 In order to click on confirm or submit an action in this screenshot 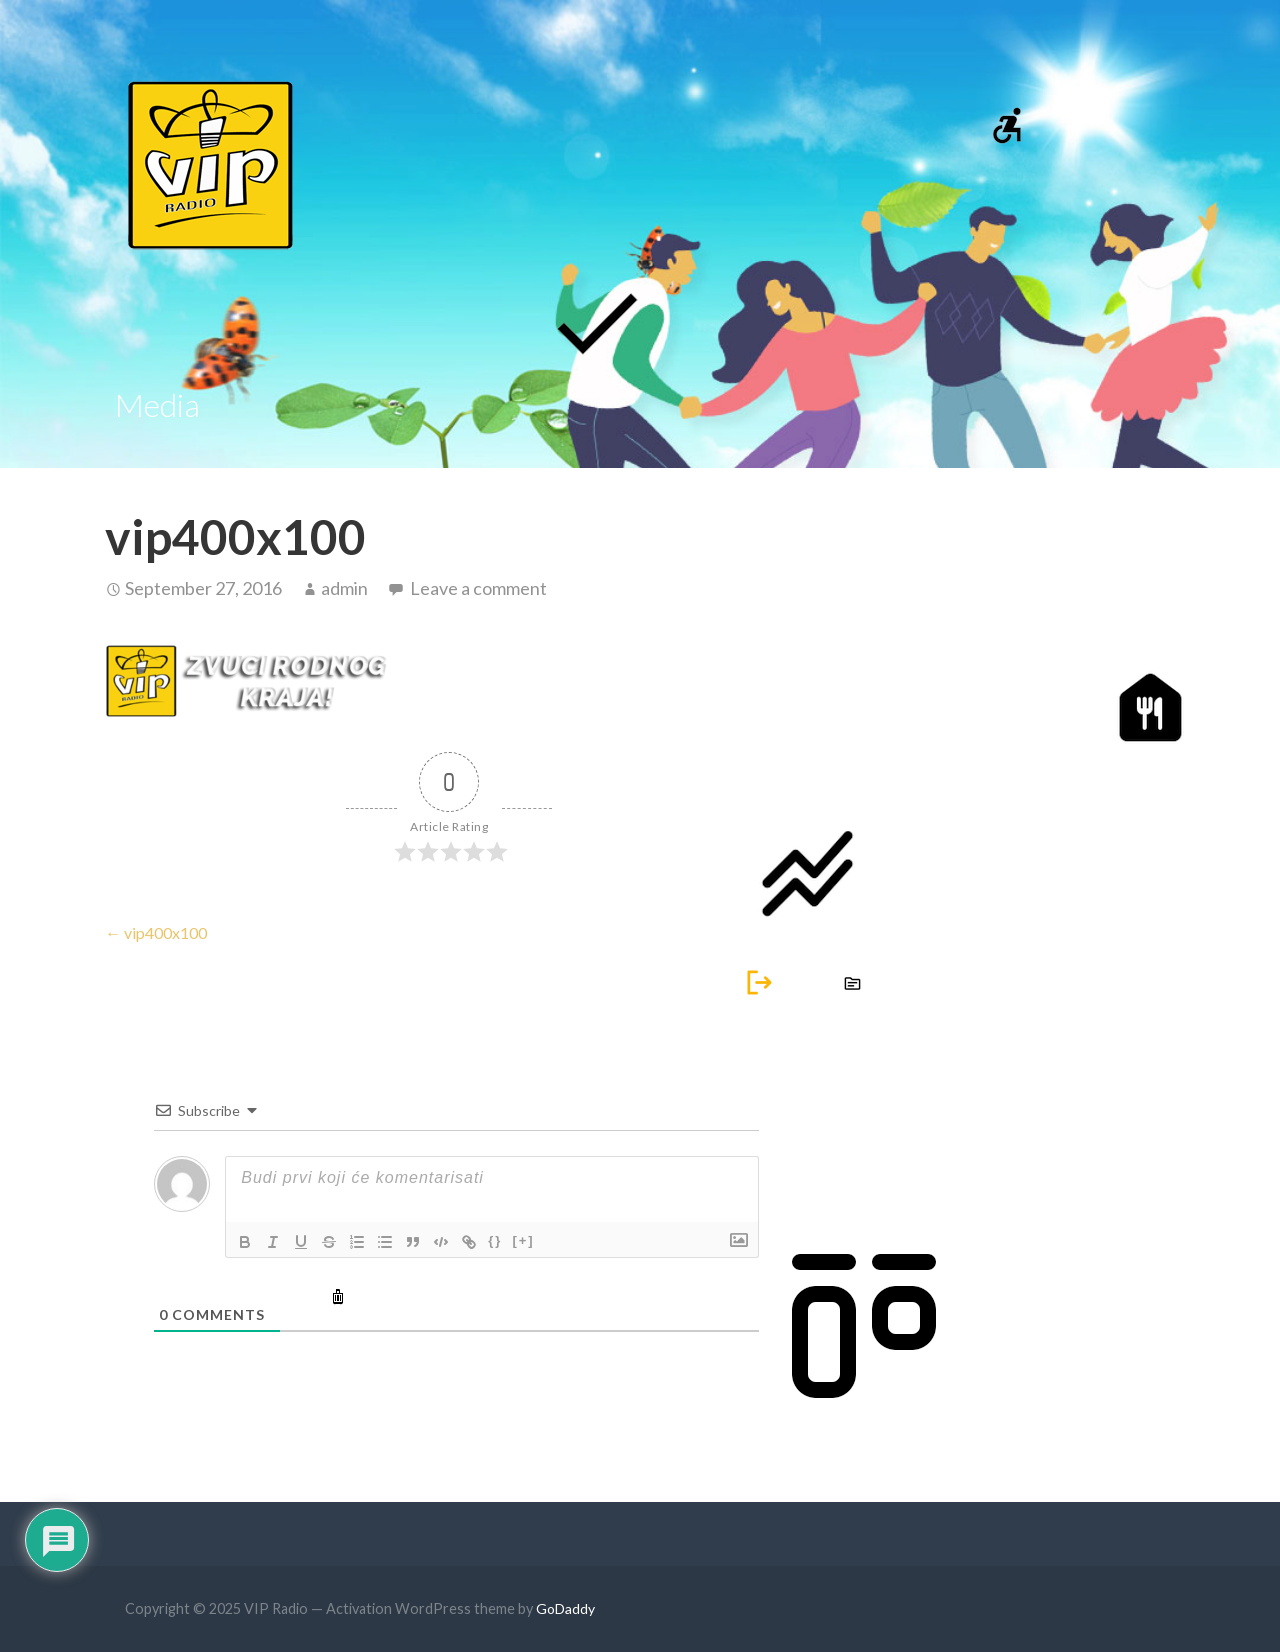, I will do `click(596, 322)`.